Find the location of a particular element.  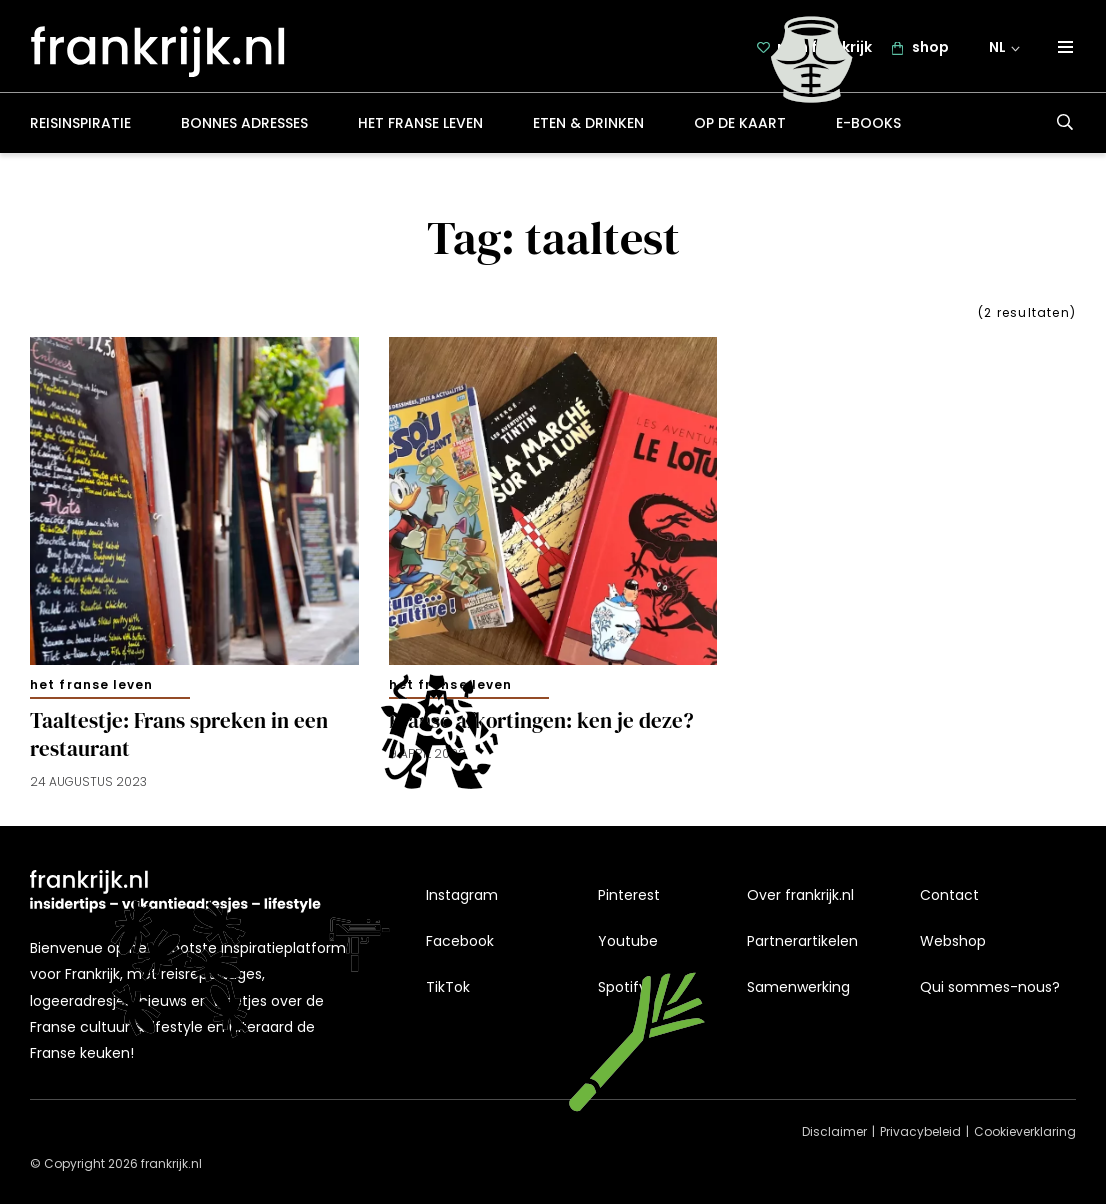

indicates insect infestation or pest problem in a game is located at coordinates (180, 969).